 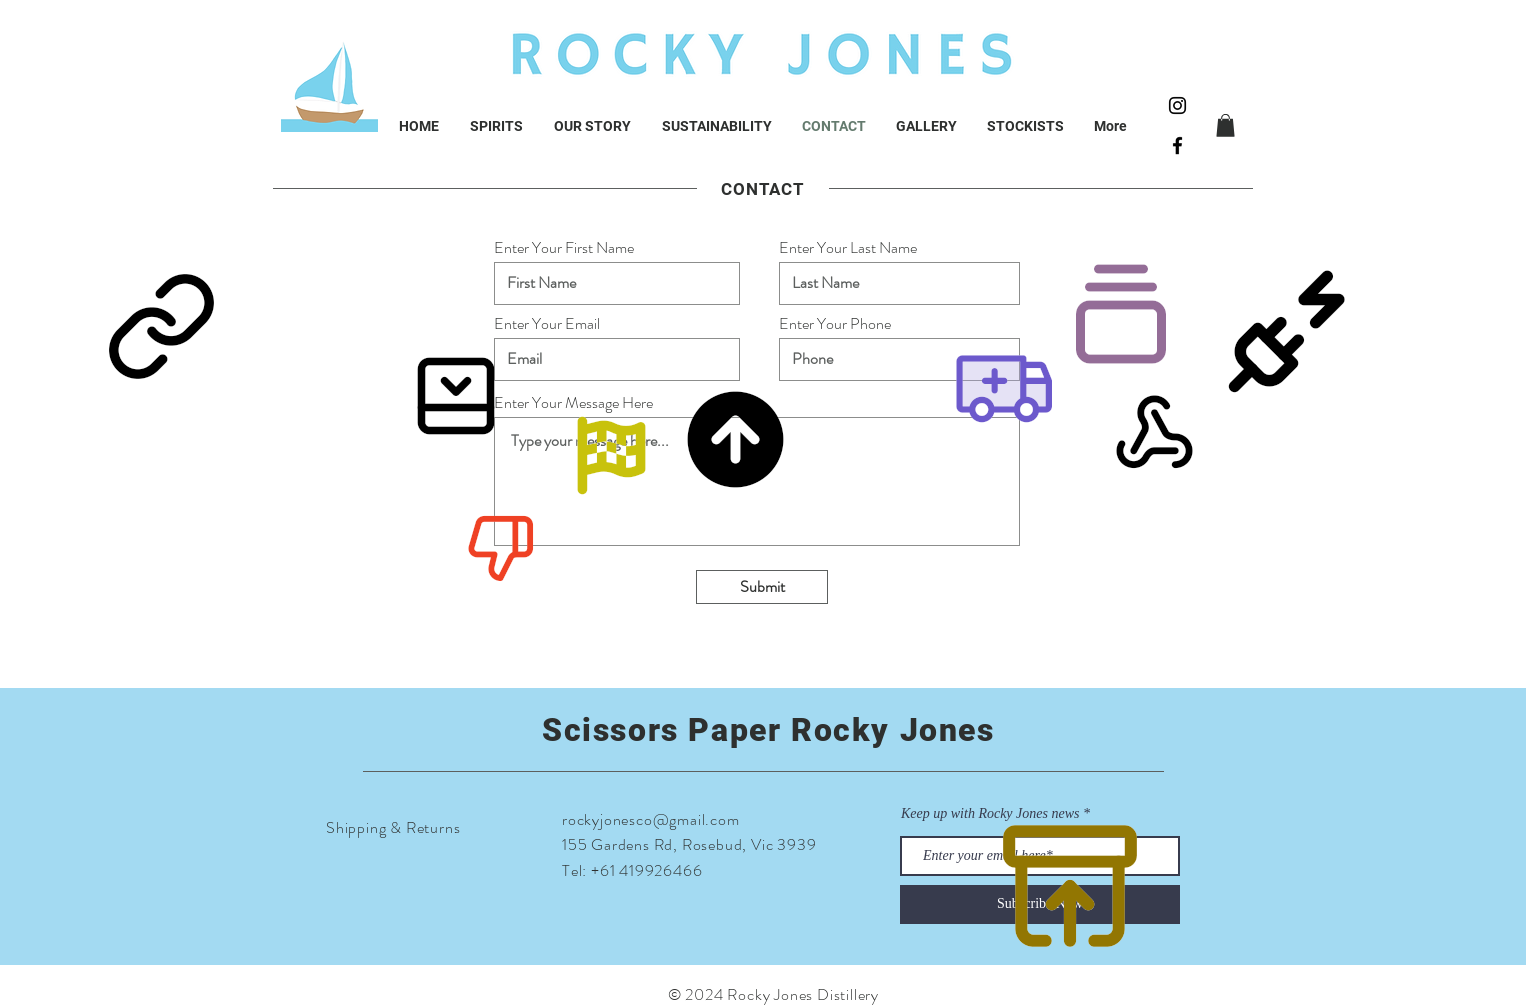 I want to click on configure webhook integrations, so click(x=1154, y=433).